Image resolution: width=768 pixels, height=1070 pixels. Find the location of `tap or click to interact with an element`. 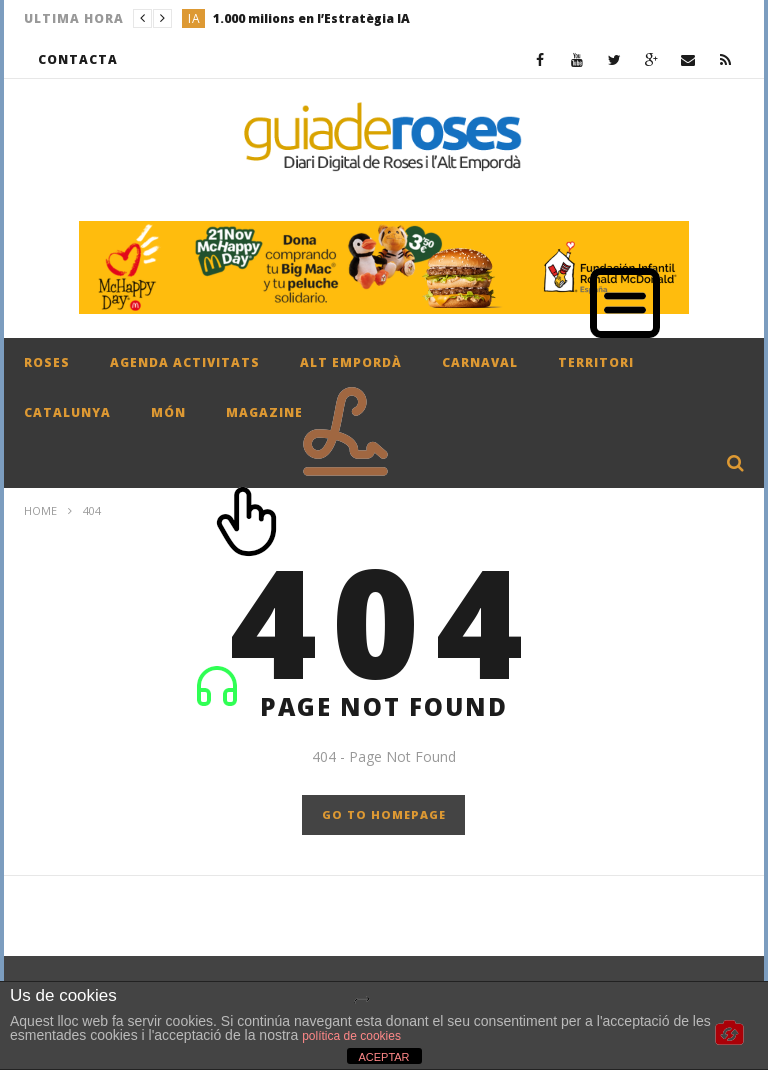

tap or click to interact with an element is located at coordinates (246, 521).